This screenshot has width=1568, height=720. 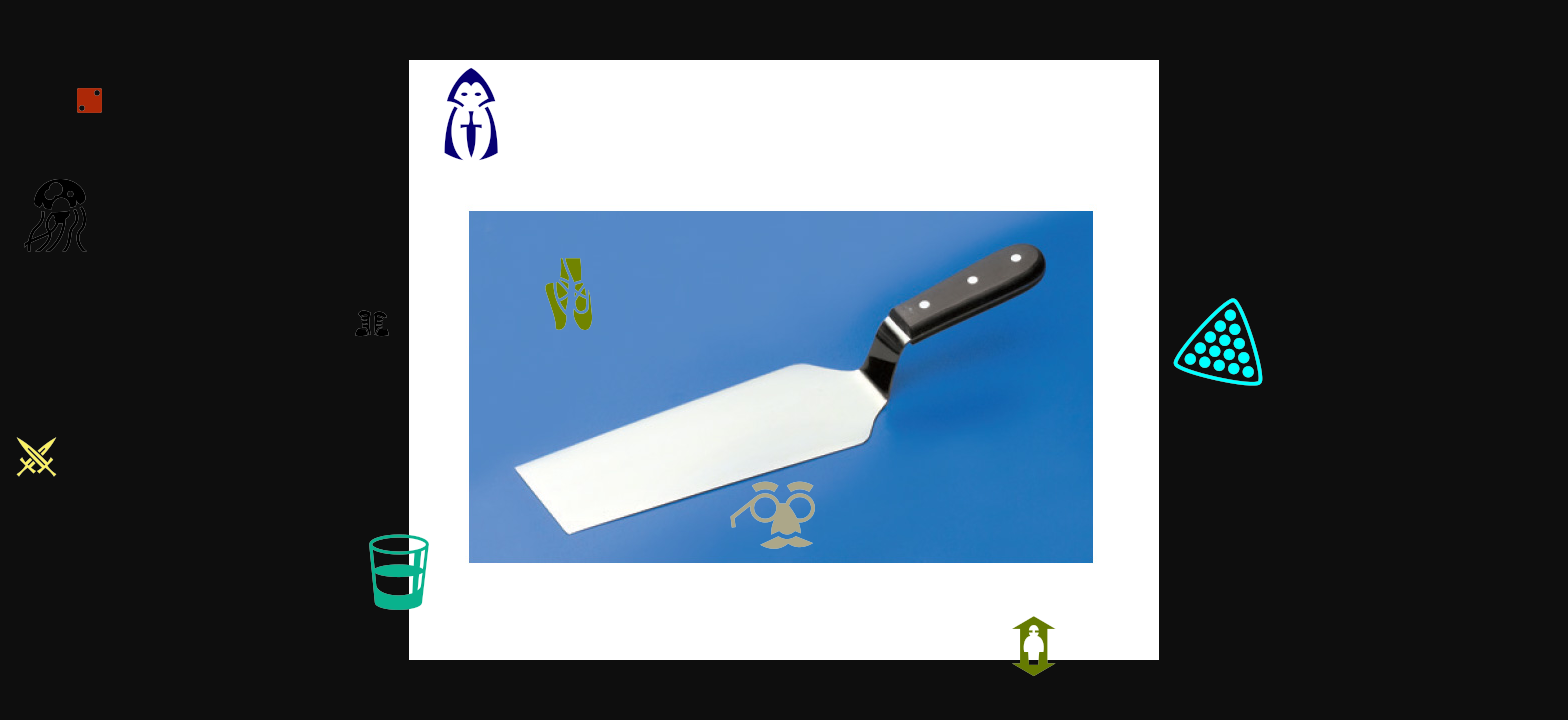 What do you see at coordinates (372, 323) in the screenshot?
I see `equip steel-toe boots to your character` at bounding box center [372, 323].